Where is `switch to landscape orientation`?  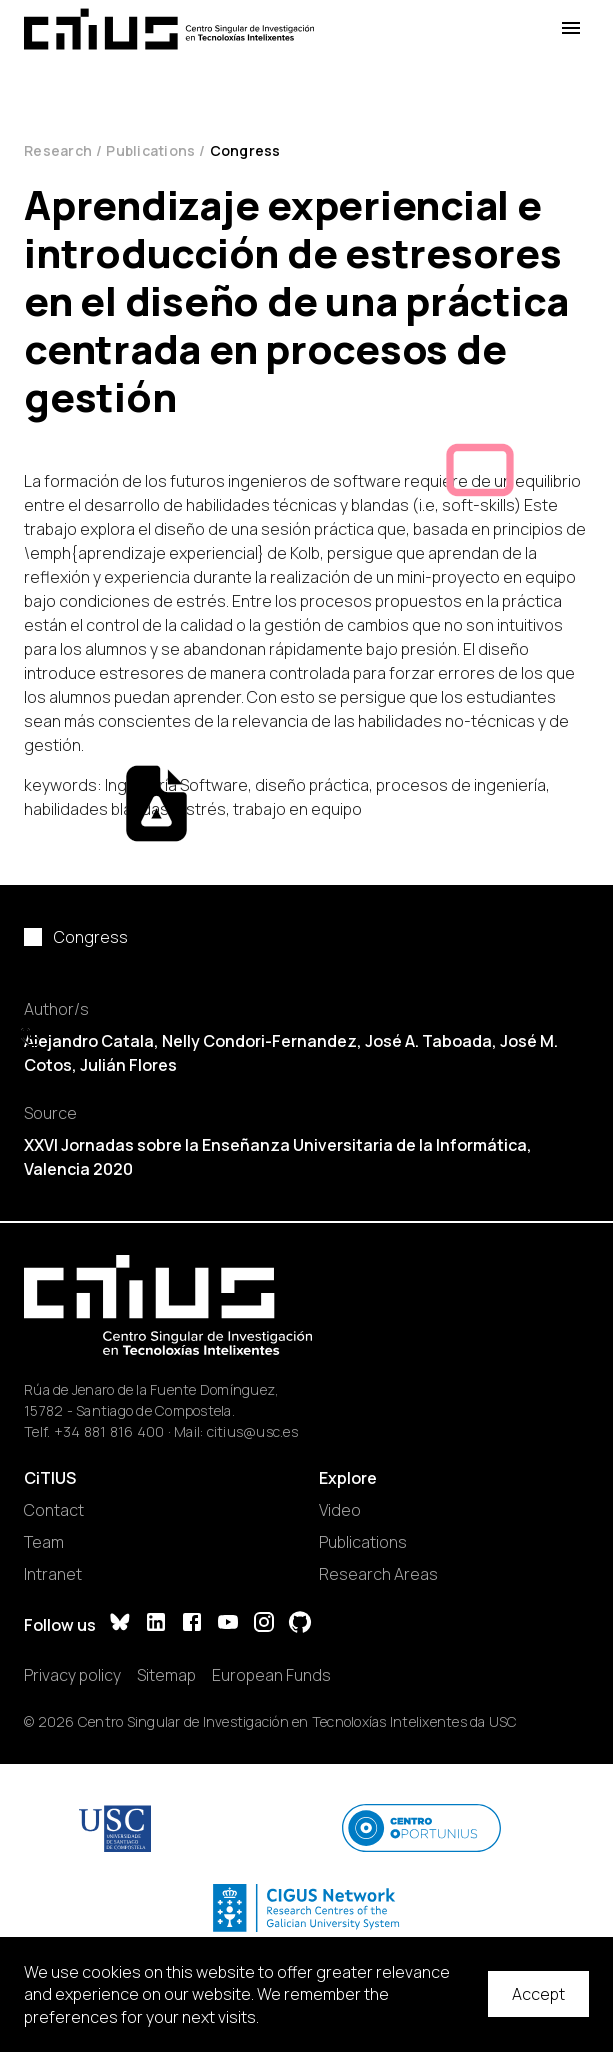
switch to landscape orientation is located at coordinates (480, 470).